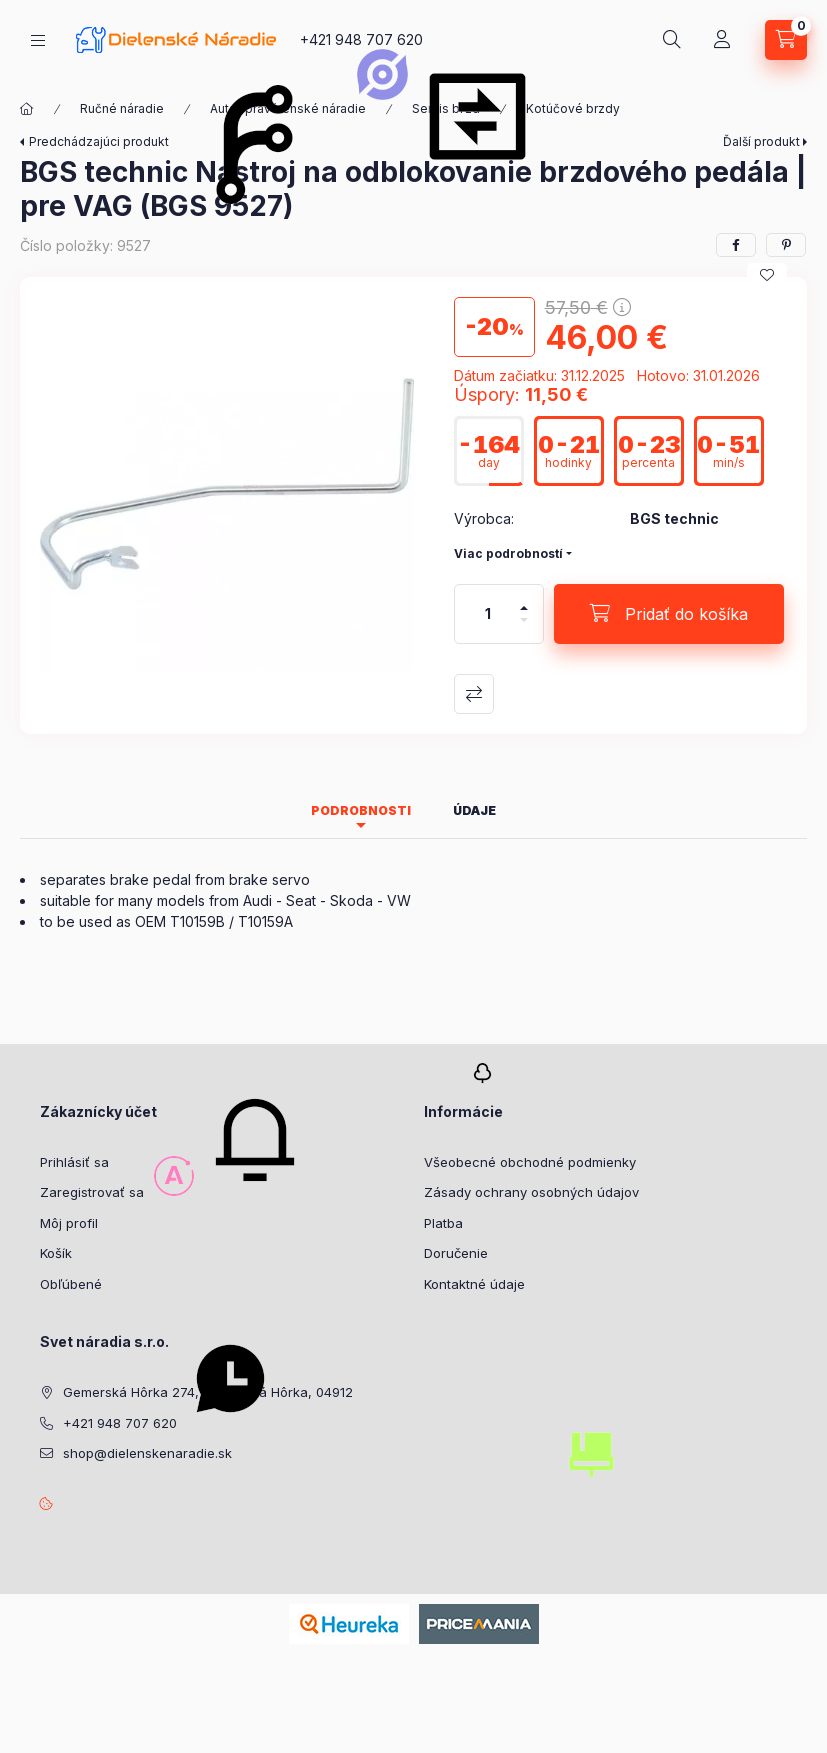 The height and width of the screenshot is (1753, 827). What do you see at coordinates (482, 1073) in the screenshot?
I see `access nature or environmental settings` at bounding box center [482, 1073].